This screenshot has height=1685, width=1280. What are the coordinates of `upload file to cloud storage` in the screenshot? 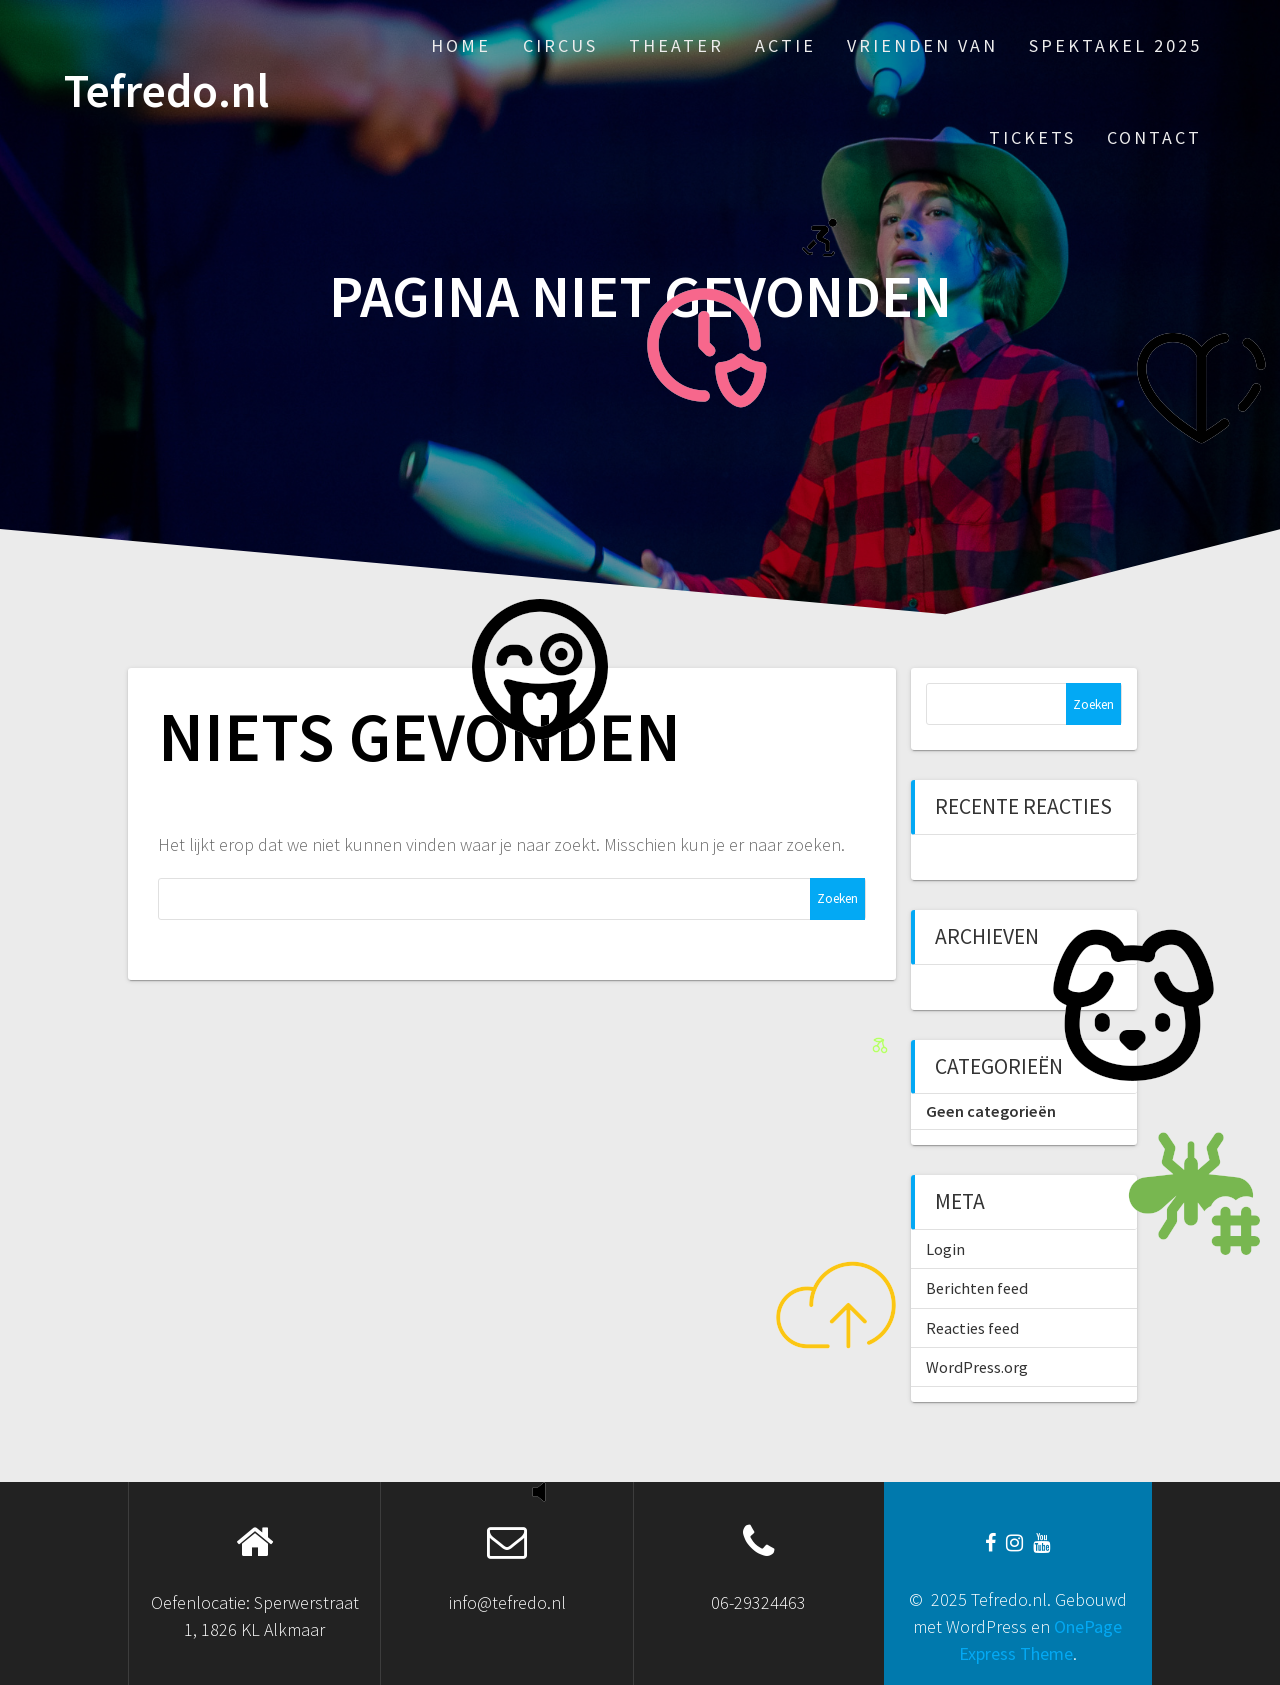 It's located at (836, 1305).